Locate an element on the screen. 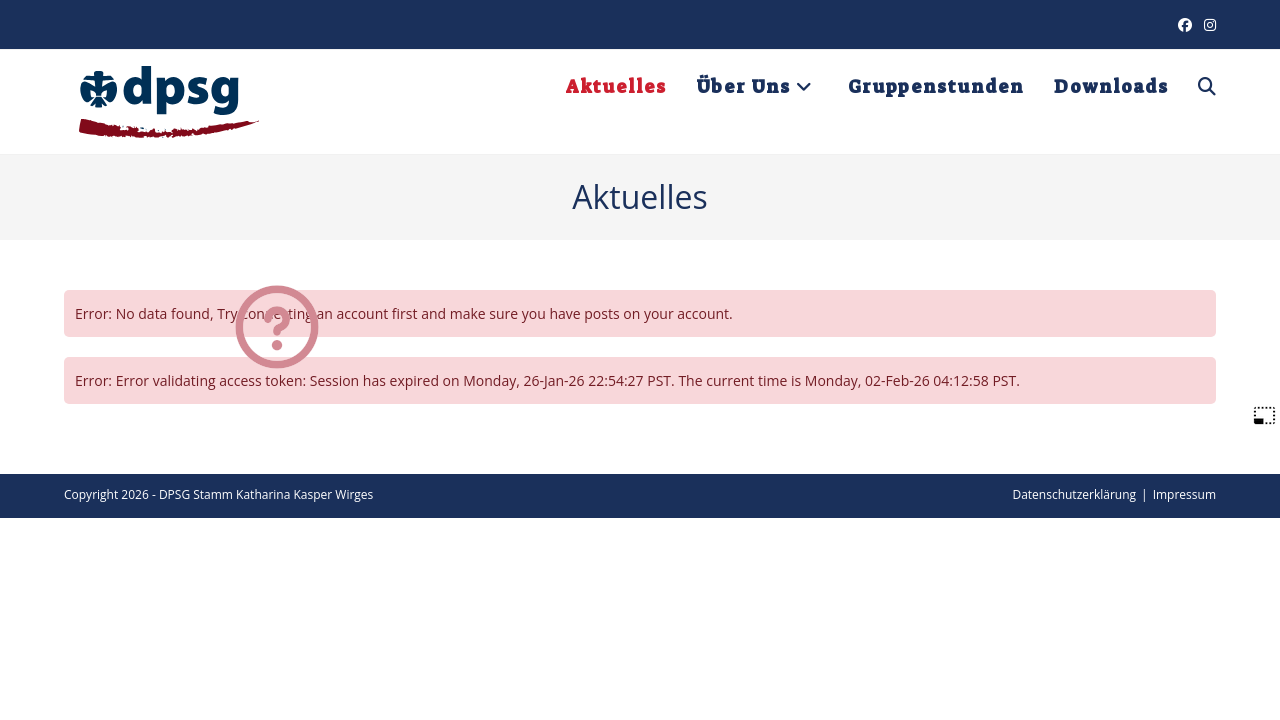 This screenshot has width=1280, height=720. access help or support is located at coordinates (277, 327).